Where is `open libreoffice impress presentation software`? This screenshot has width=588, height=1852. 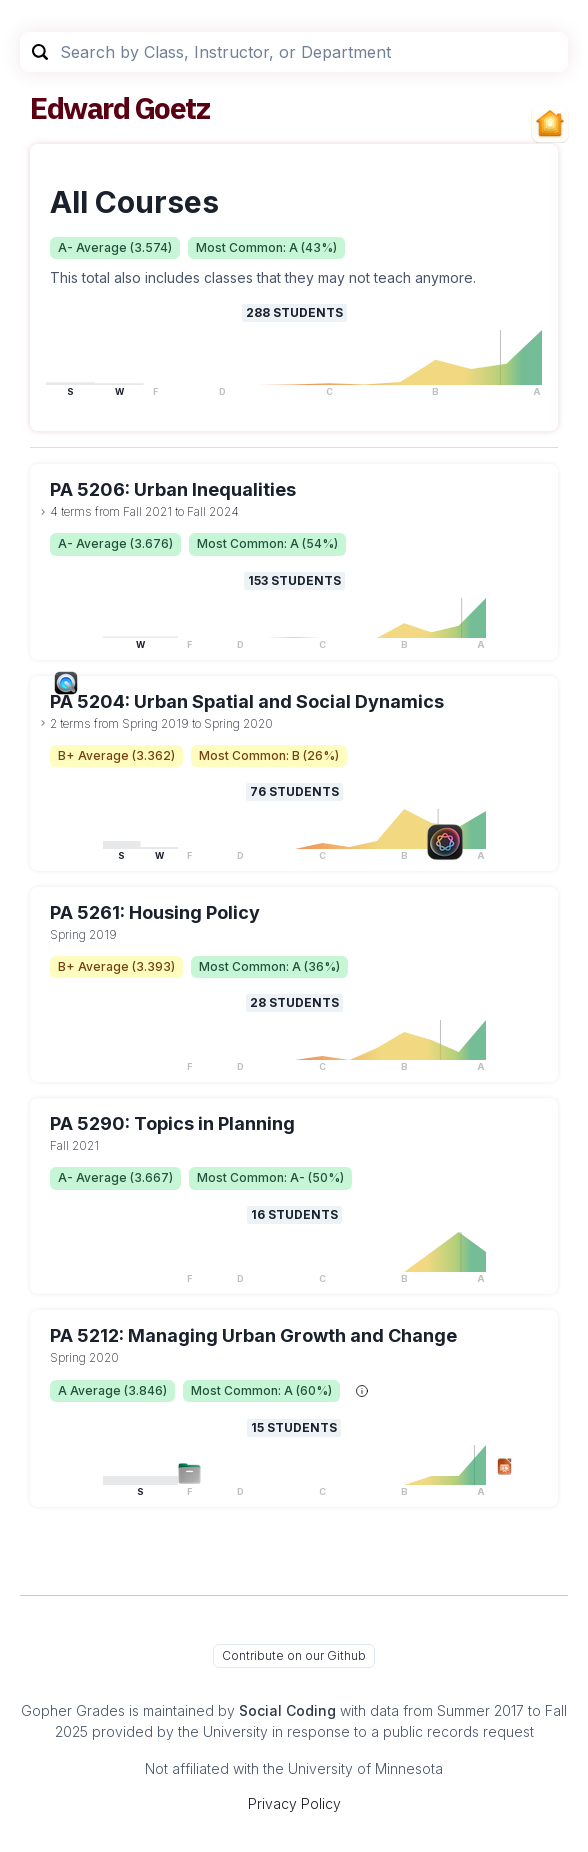
open libreoffice impress presentation software is located at coordinates (504, 1466).